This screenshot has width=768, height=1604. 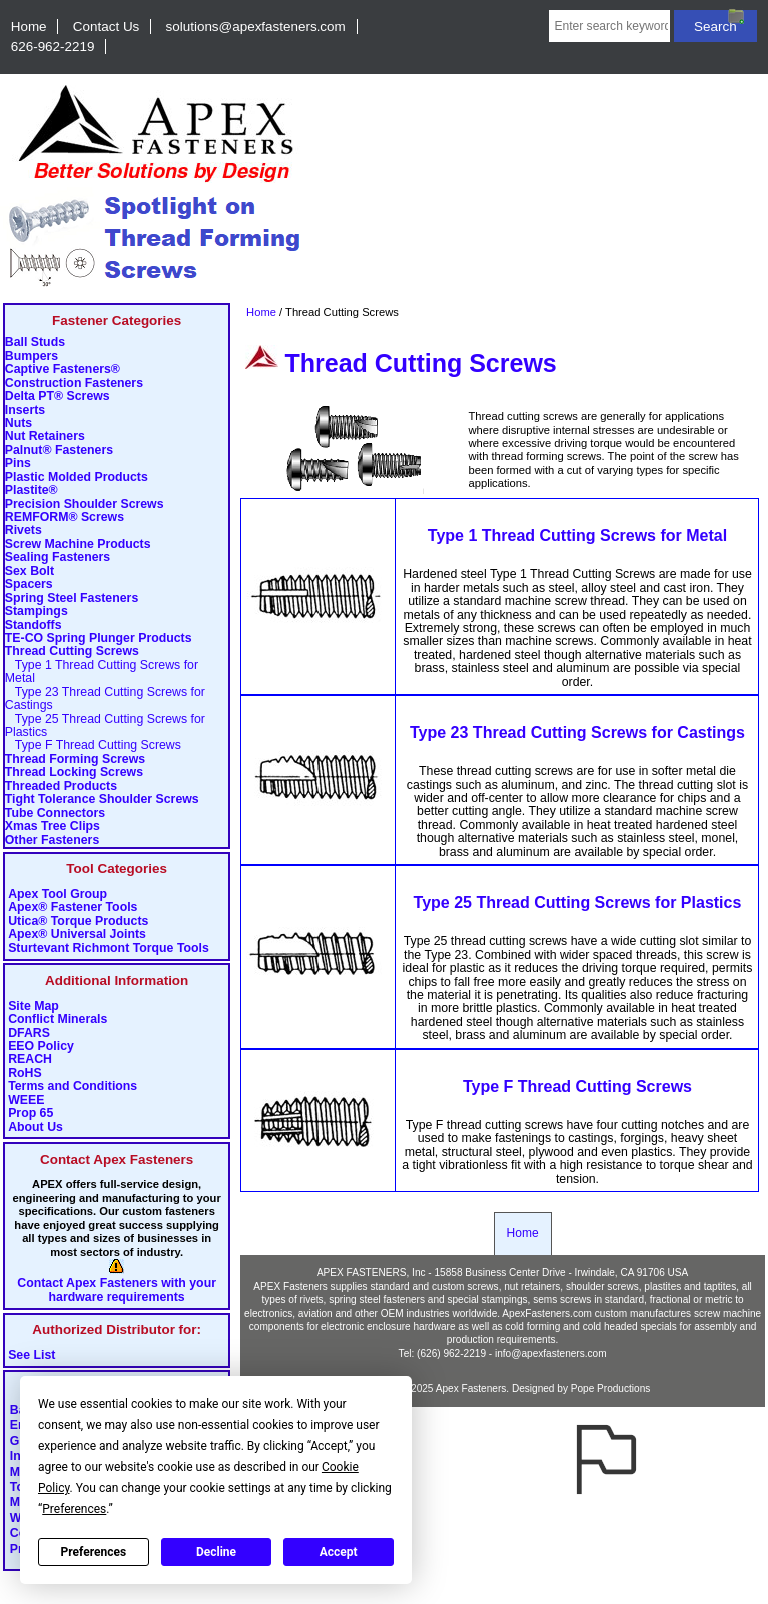 What do you see at coordinates (606, 1459) in the screenshot?
I see `access flag emojis in the emoji picker` at bounding box center [606, 1459].